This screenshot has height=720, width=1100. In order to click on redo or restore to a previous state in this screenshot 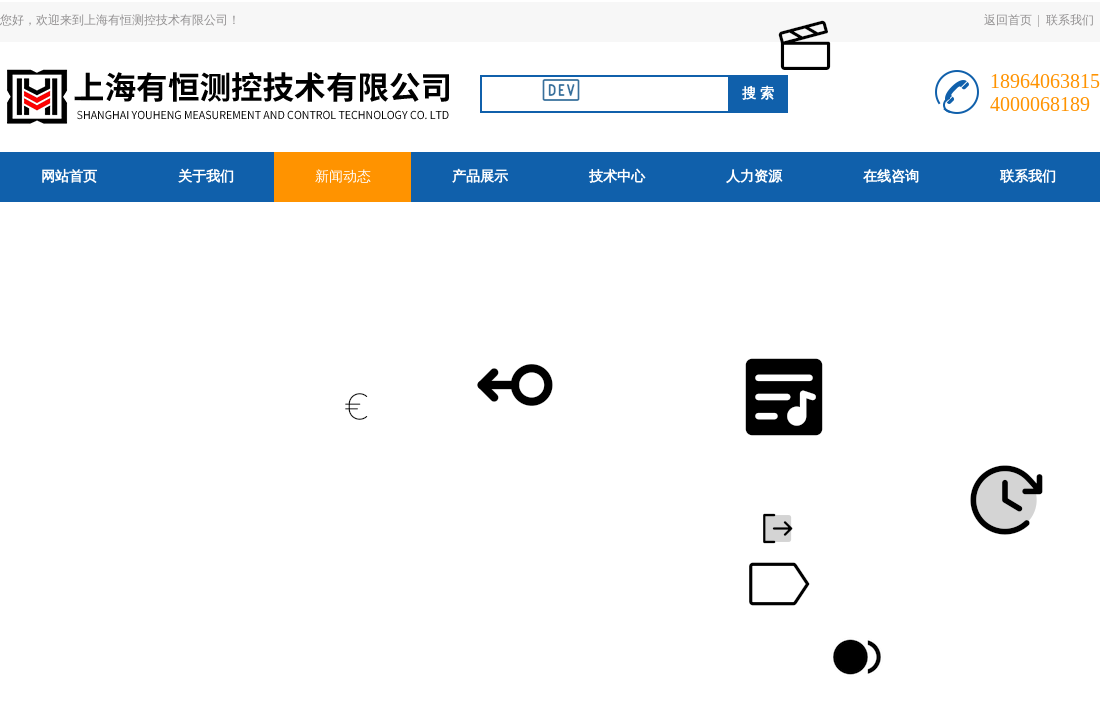, I will do `click(1005, 500)`.